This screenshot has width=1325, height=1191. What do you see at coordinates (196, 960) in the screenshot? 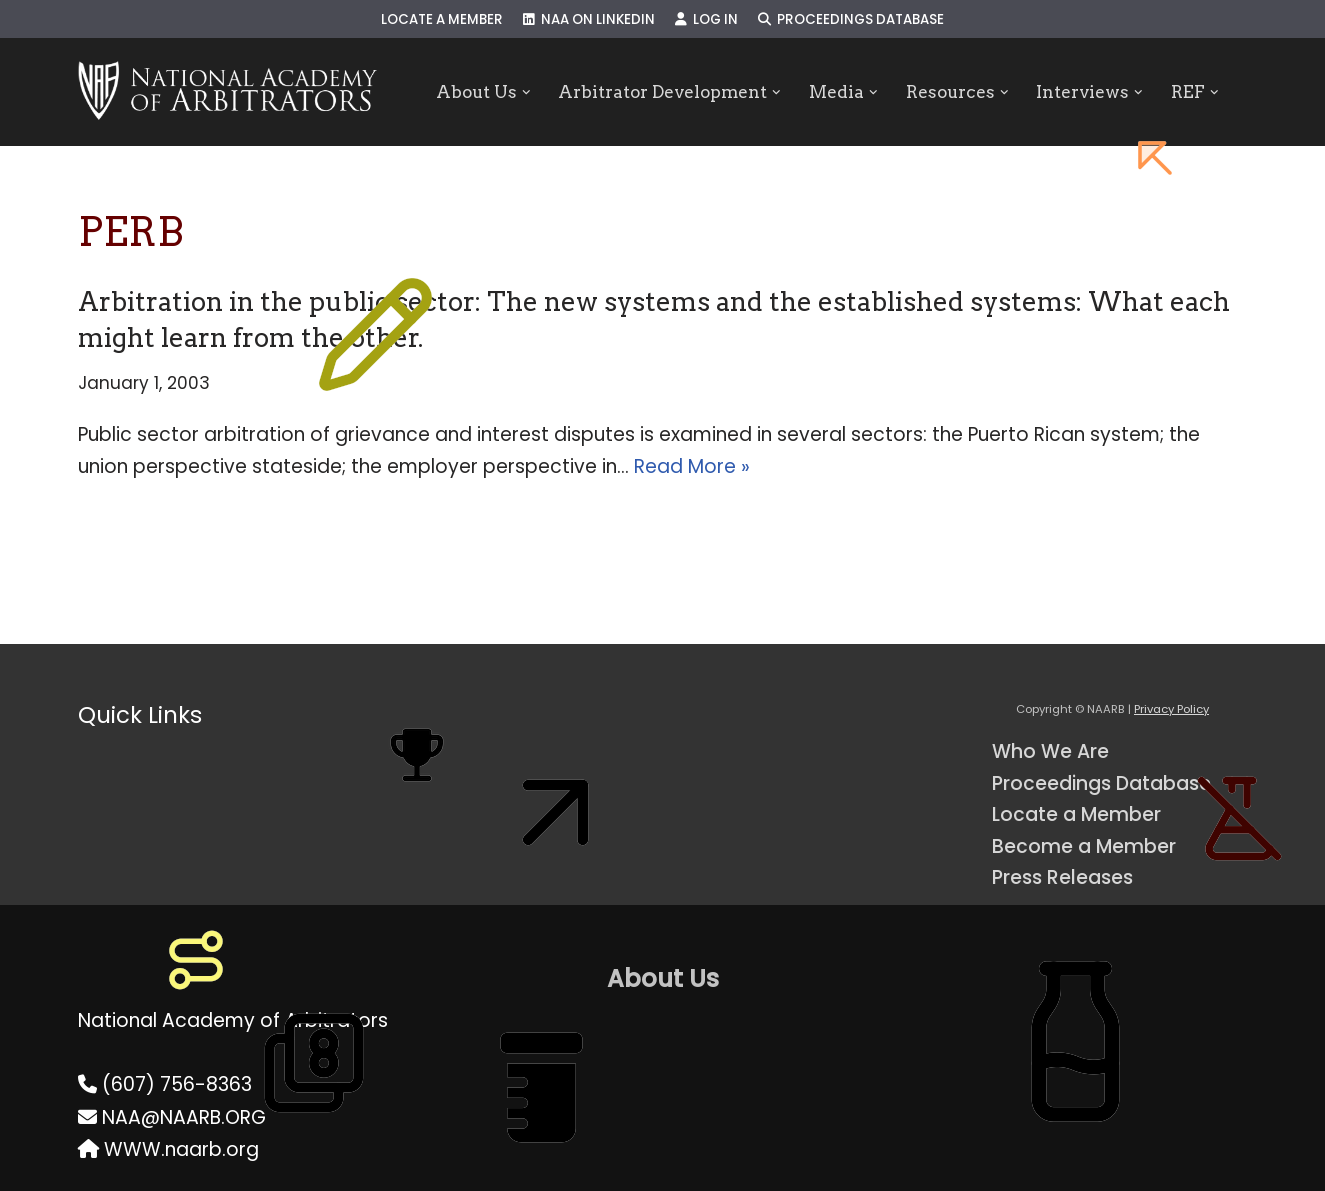
I see `view directions or navigation route` at bounding box center [196, 960].